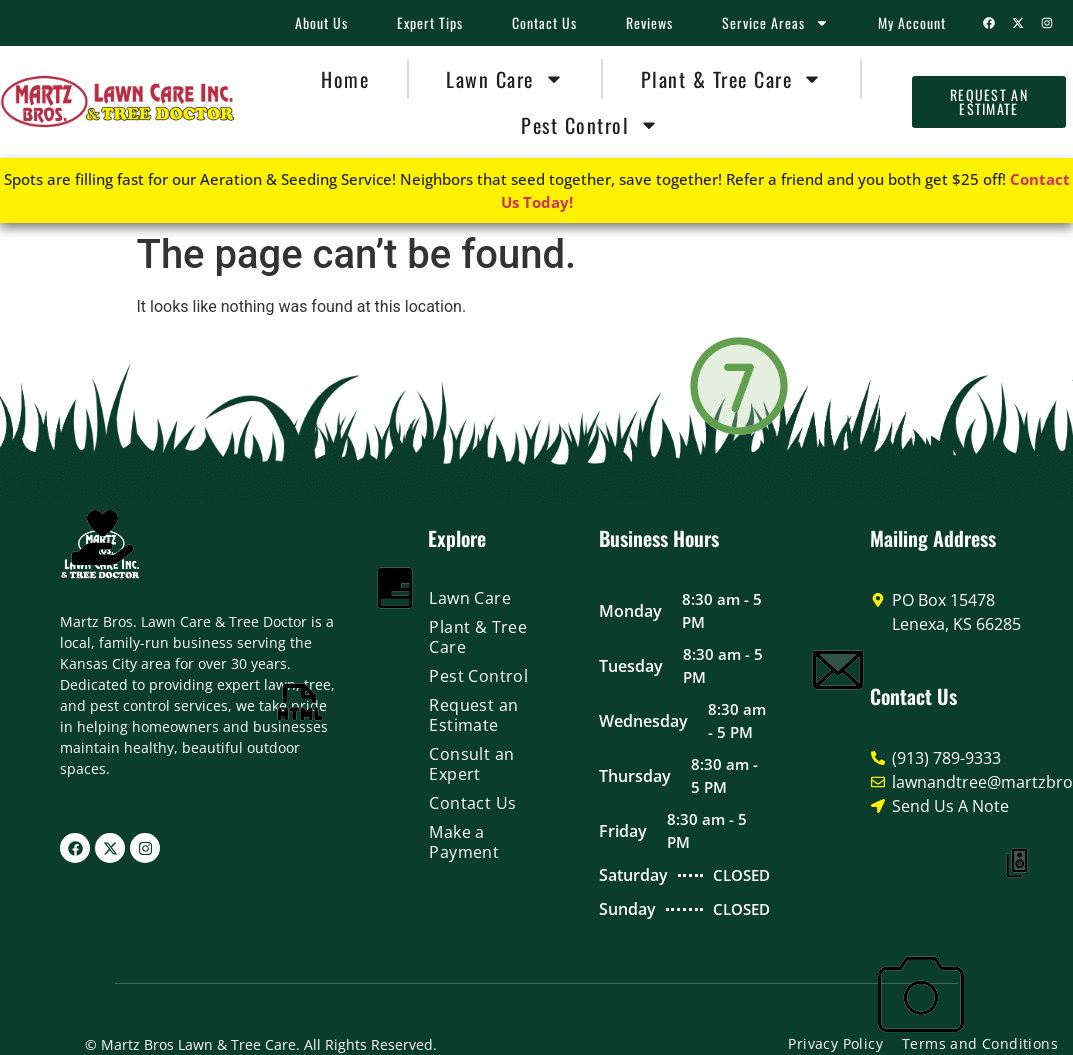 The image size is (1073, 1055). I want to click on manage connected speaker devices, so click(1017, 863).